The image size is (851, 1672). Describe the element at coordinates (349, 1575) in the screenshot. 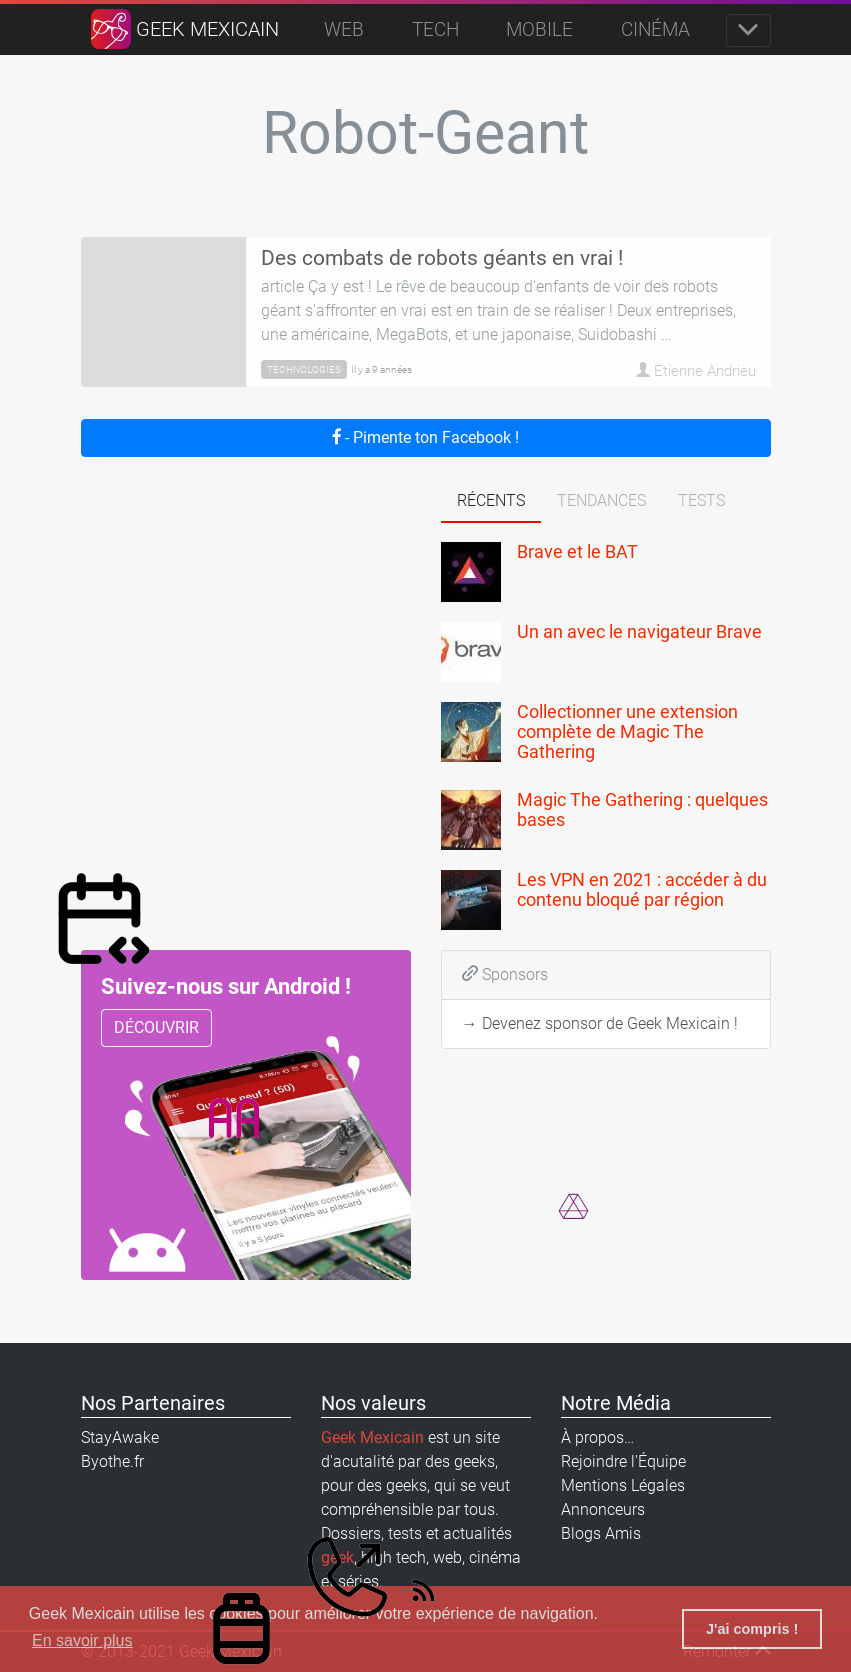

I see `make an outgoing call` at that location.